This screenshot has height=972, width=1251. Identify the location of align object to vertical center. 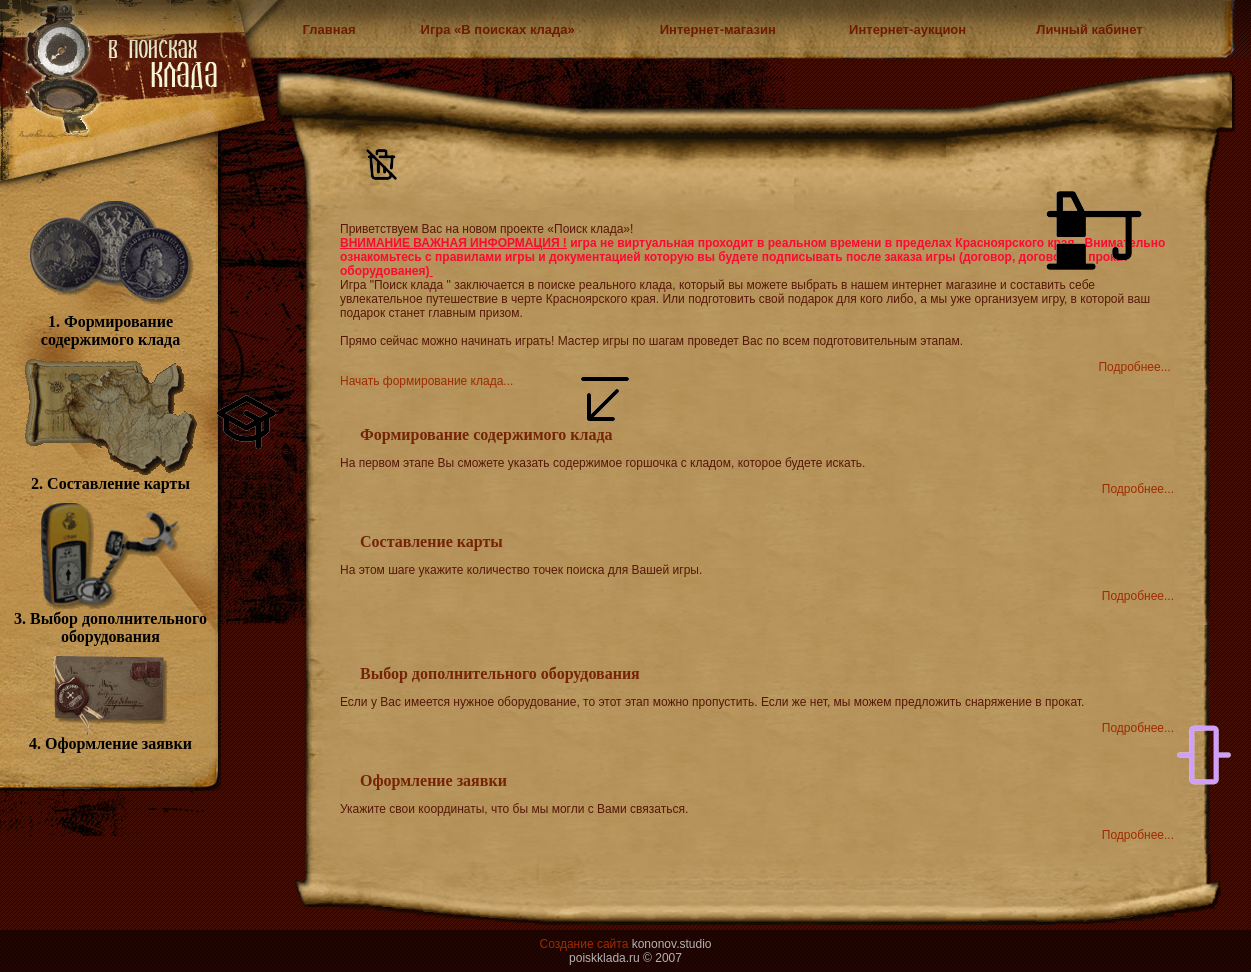
(1204, 755).